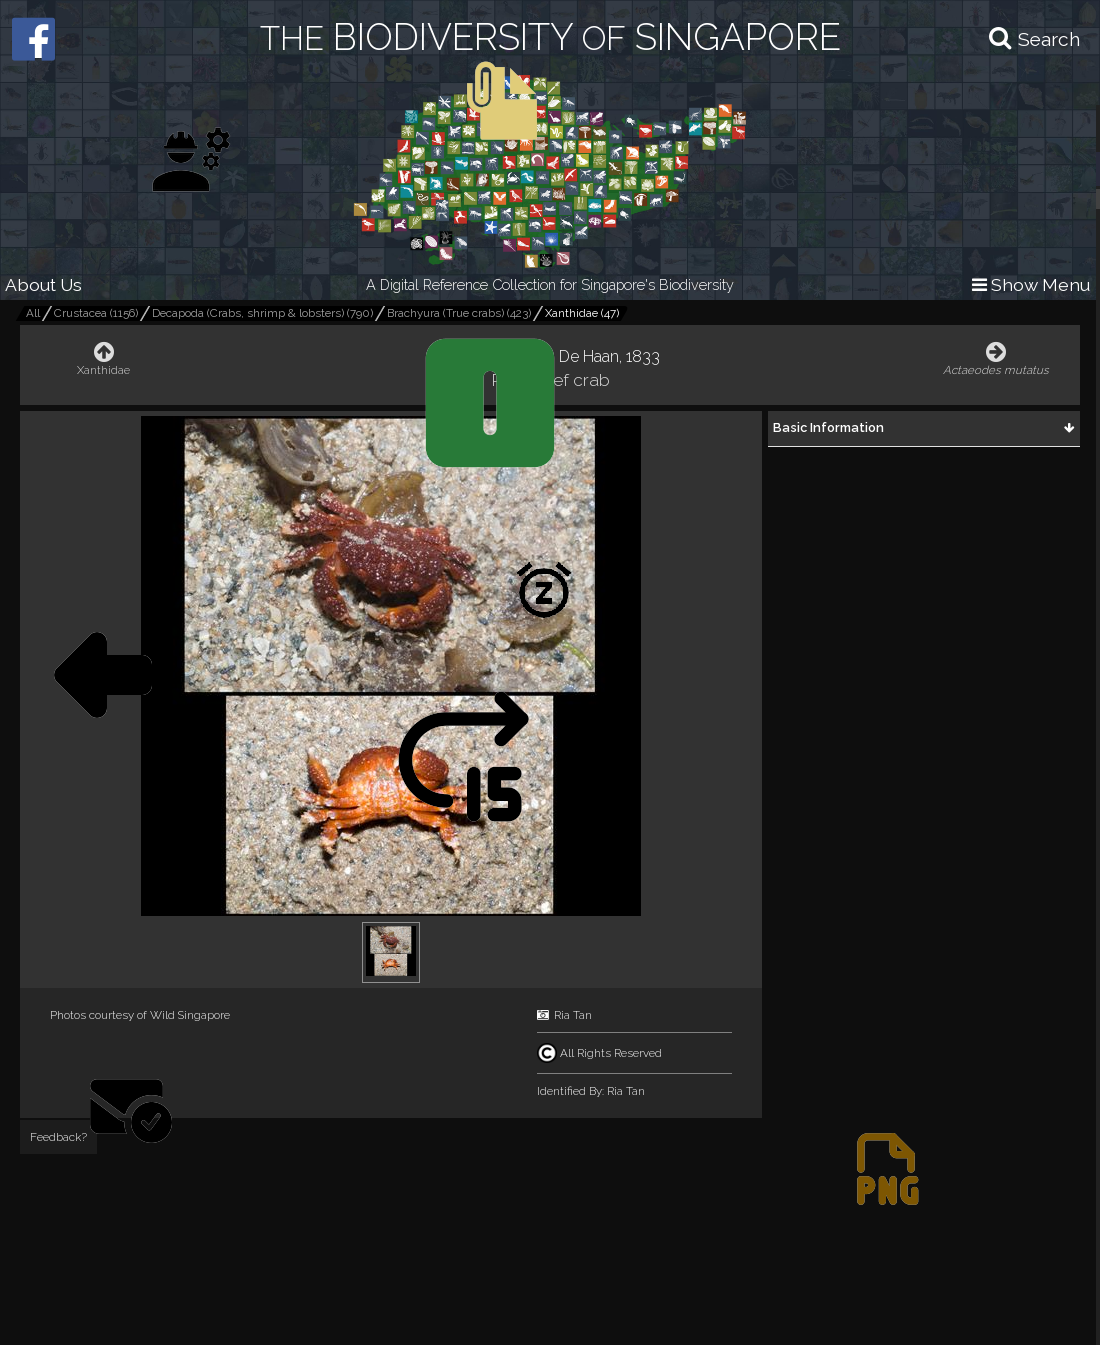  Describe the element at coordinates (490, 403) in the screenshot. I see `access information or details` at that location.